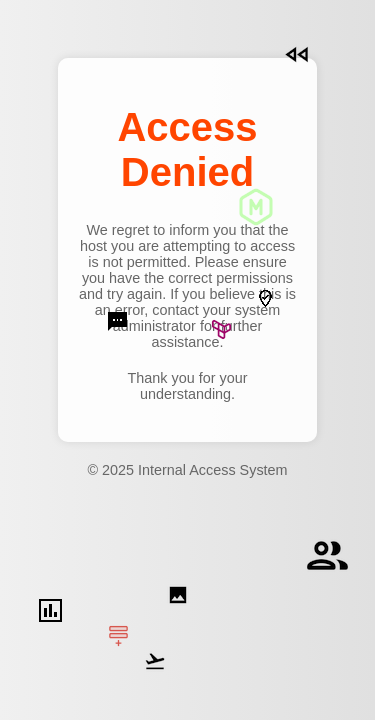  What do you see at coordinates (297, 54) in the screenshot?
I see `rewind media playback` at bounding box center [297, 54].